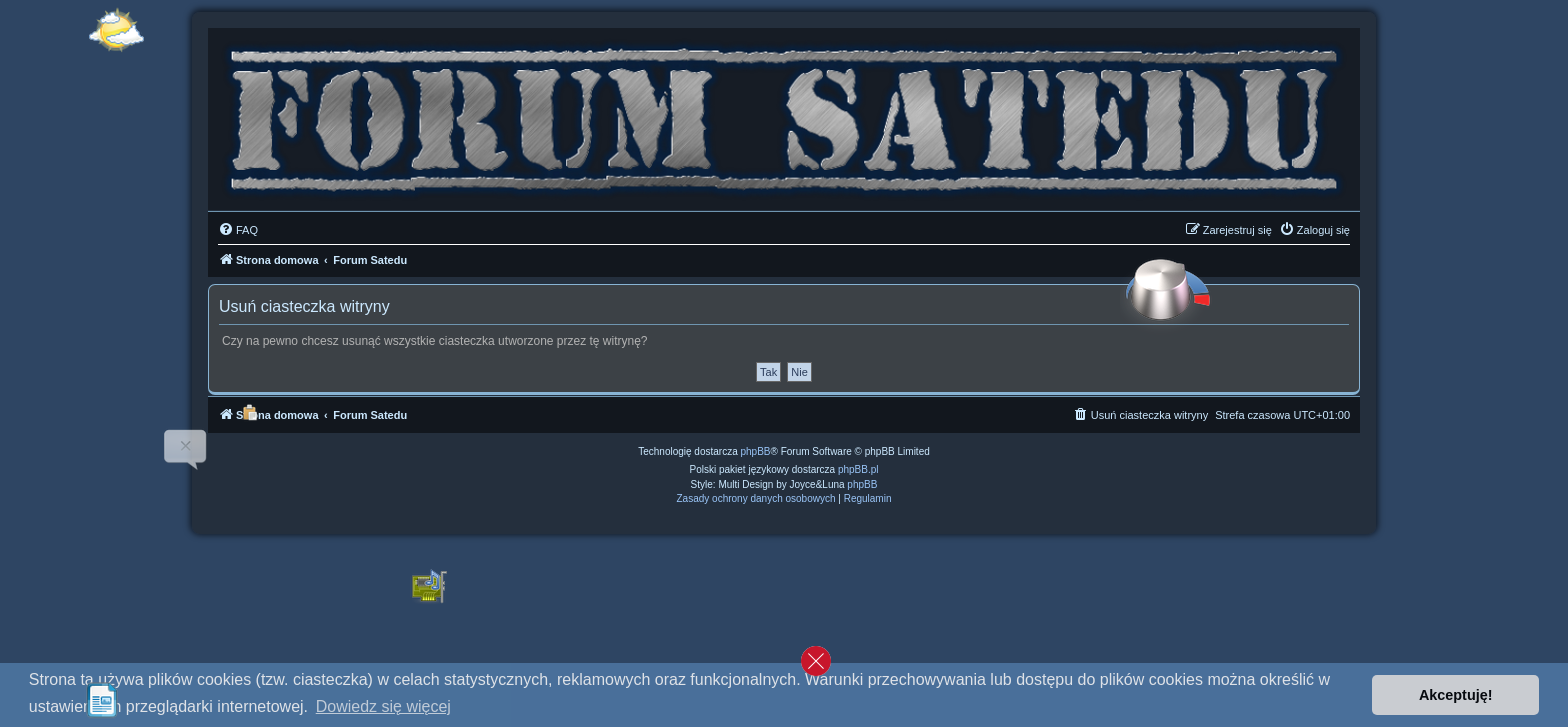 The height and width of the screenshot is (727, 1568). I want to click on audio or sound card hardware device, so click(428, 586).